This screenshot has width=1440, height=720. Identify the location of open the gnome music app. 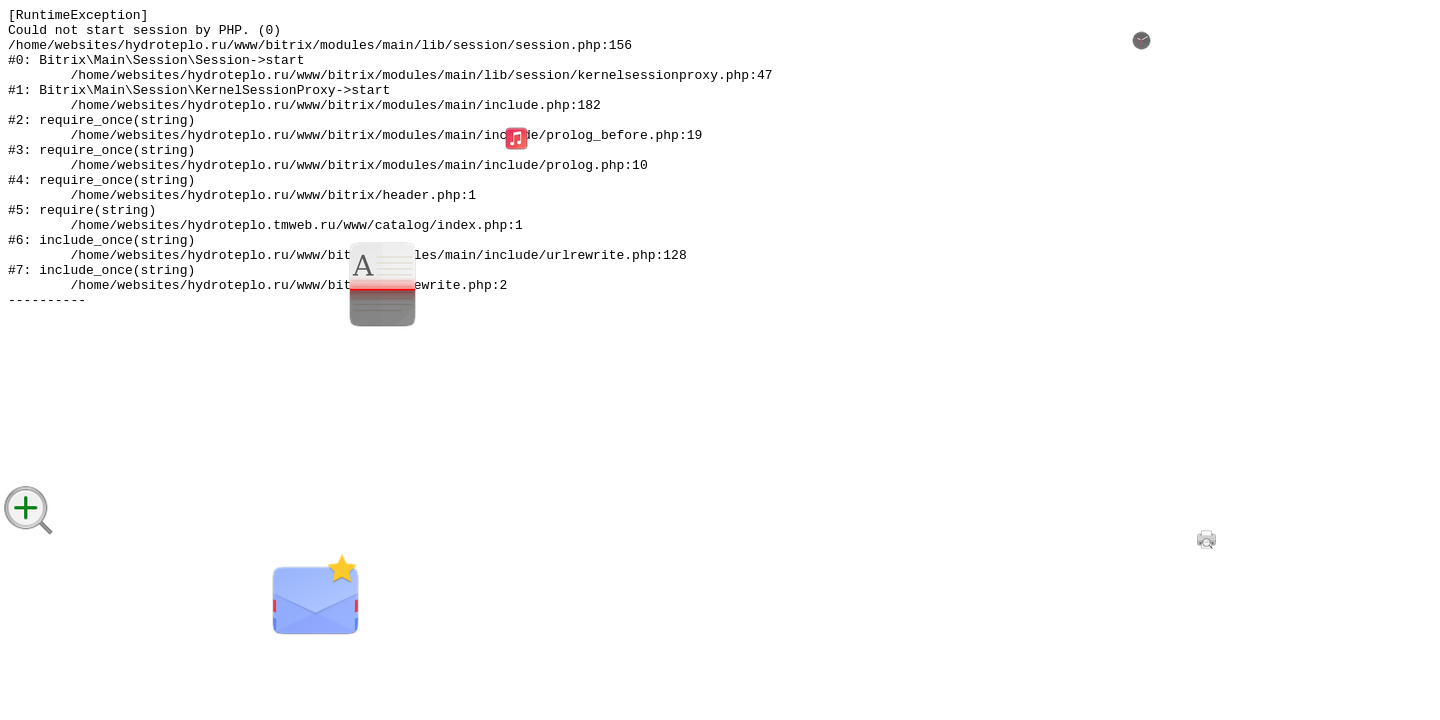
(516, 138).